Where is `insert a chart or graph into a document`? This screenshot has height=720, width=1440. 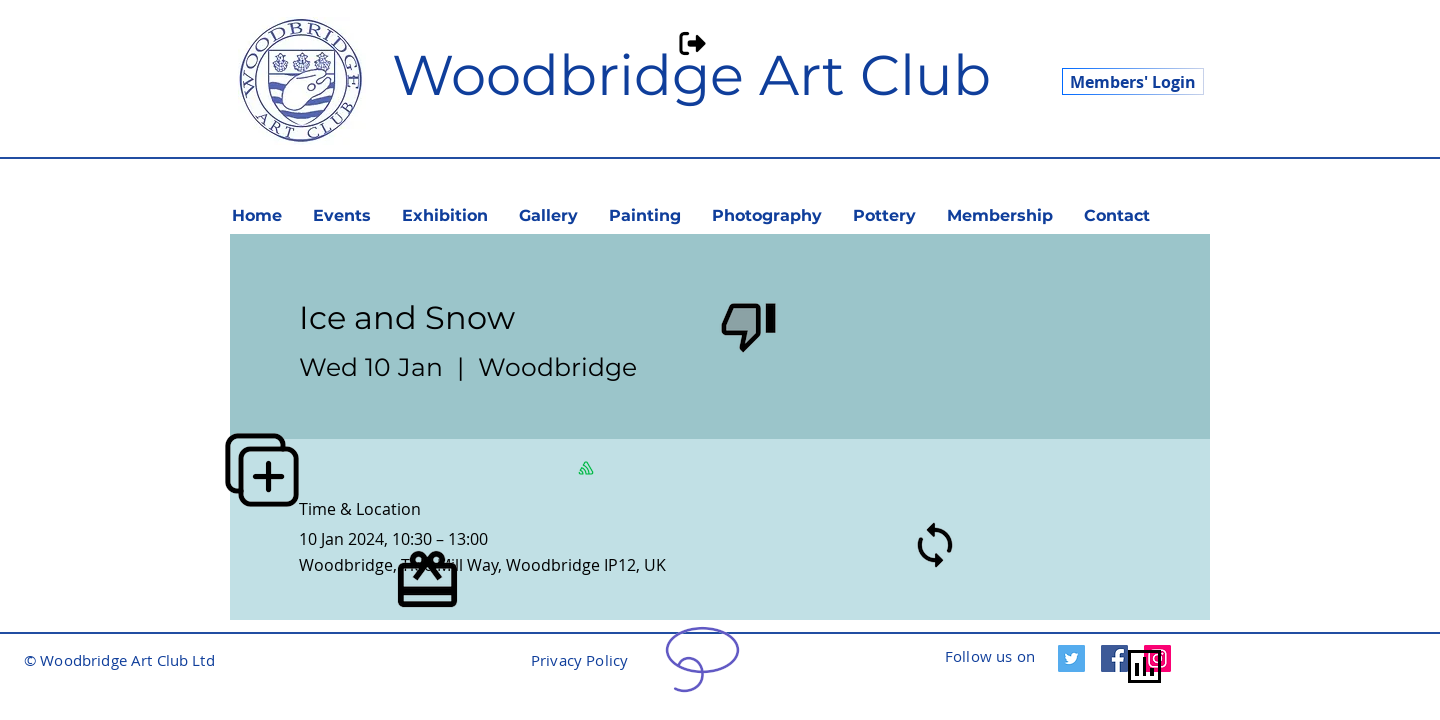 insert a chart or graph into a document is located at coordinates (1144, 666).